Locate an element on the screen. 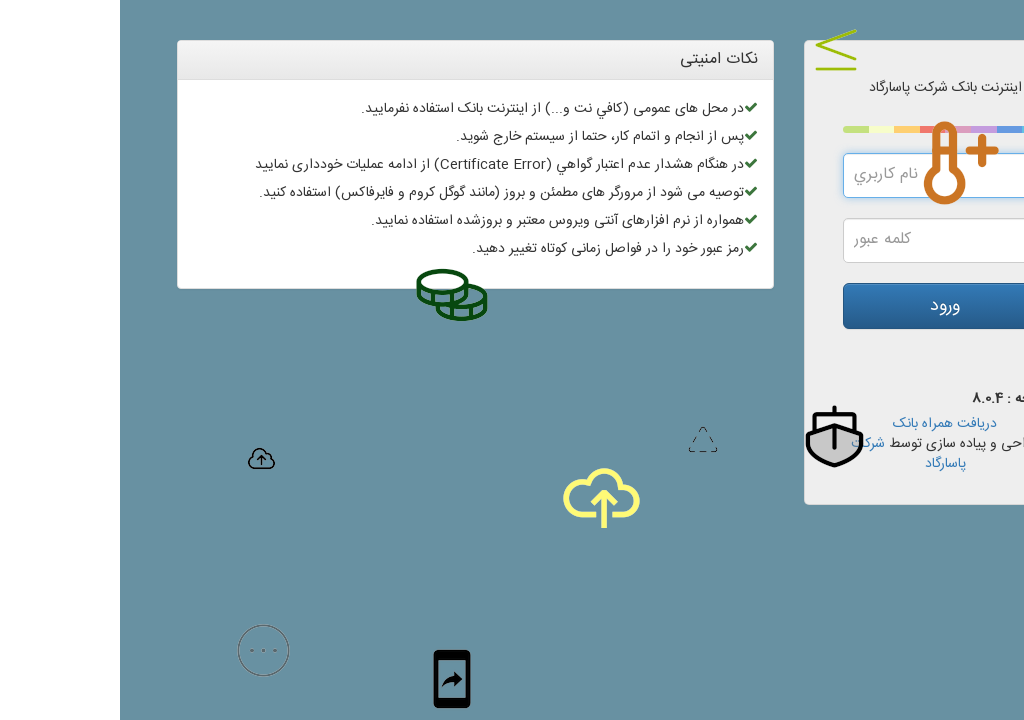  view your coin balance or currency is located at coordinates (452, 295).